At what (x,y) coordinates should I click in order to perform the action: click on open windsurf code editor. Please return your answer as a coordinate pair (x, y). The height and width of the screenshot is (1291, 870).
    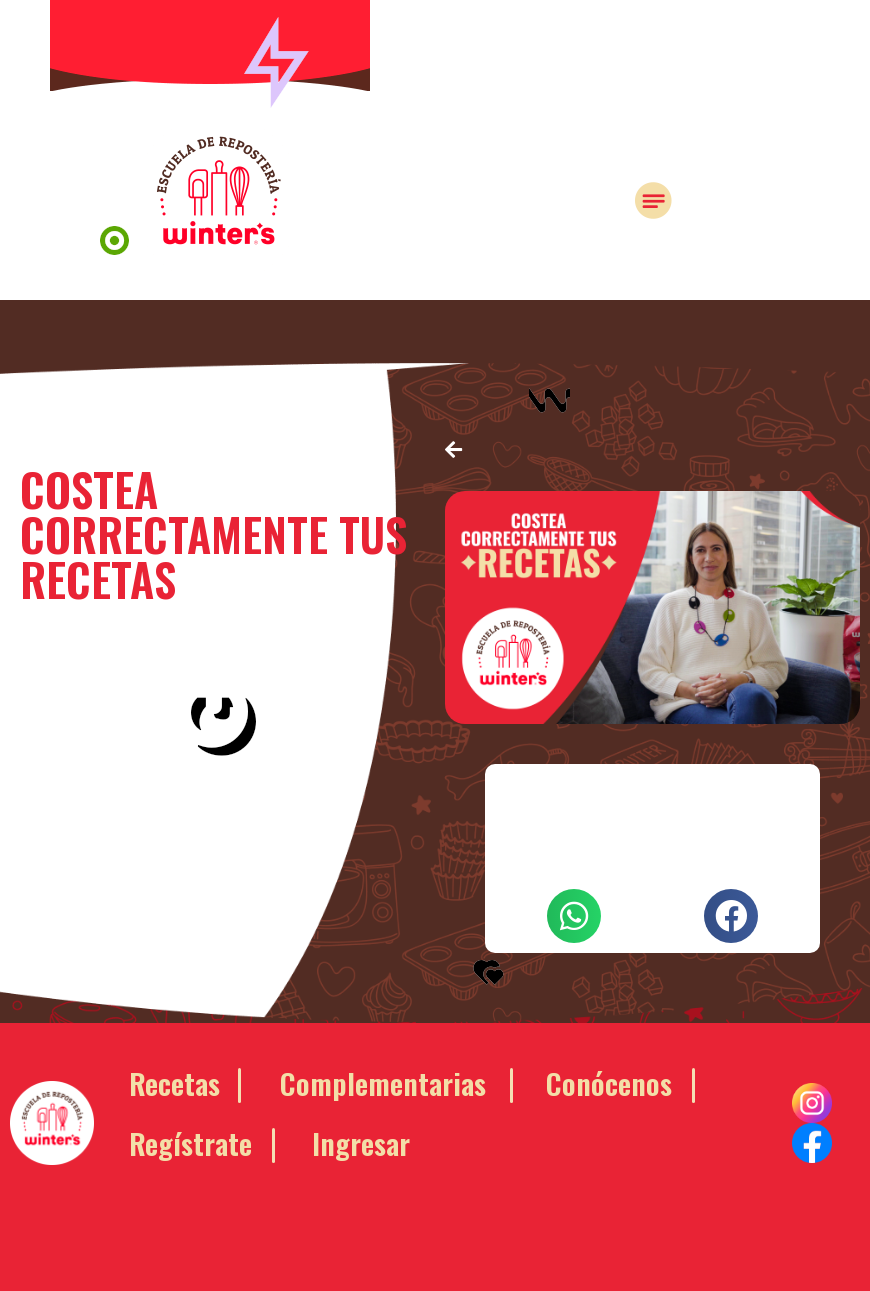
    Looking at the image, I should click on (549, 400).